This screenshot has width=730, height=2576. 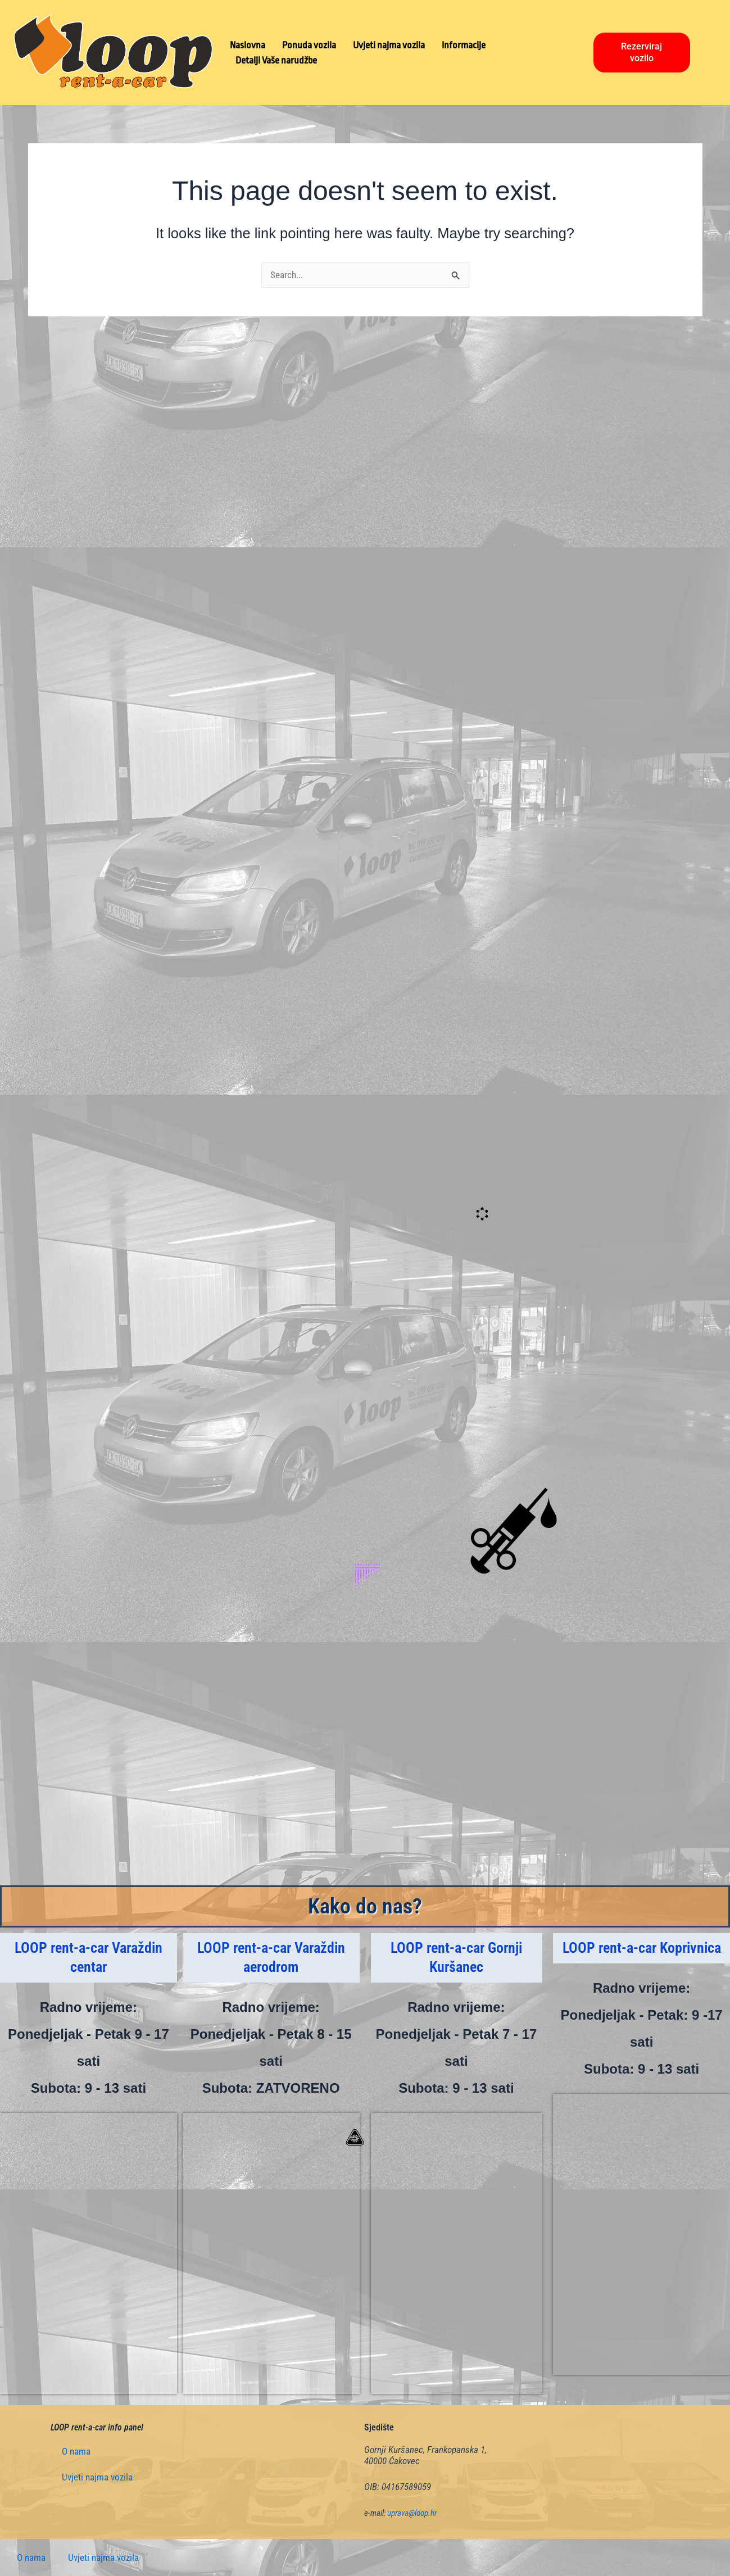 I want to click on view players in a game lobby, so click(x=482, y=1214).